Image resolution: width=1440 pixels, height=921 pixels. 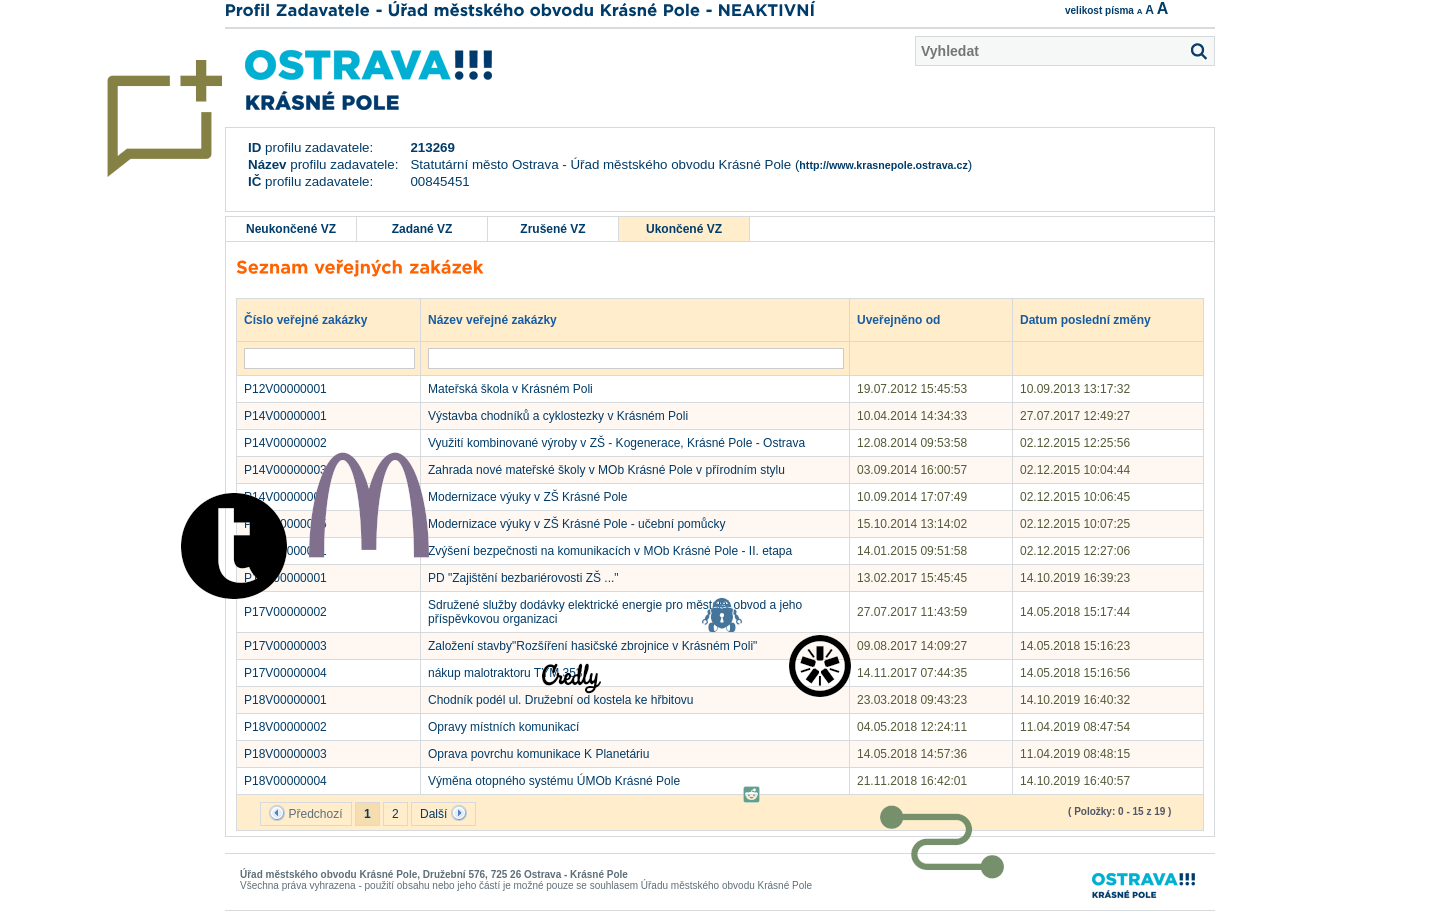 What do you see at coordinates (820, 666) in the screenshot?
I see `jasmine testing framework logo` at bounding box center [820, 666].